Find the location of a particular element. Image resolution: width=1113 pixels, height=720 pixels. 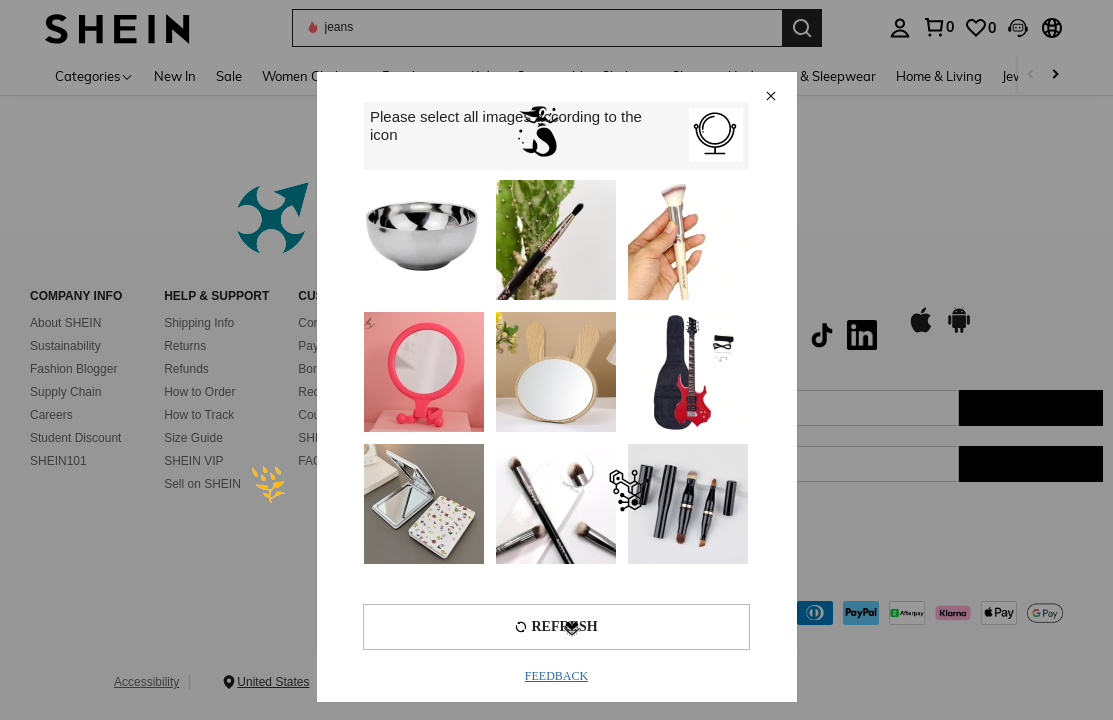

view molecular or chemical structure is located at coordinates (629, 490).